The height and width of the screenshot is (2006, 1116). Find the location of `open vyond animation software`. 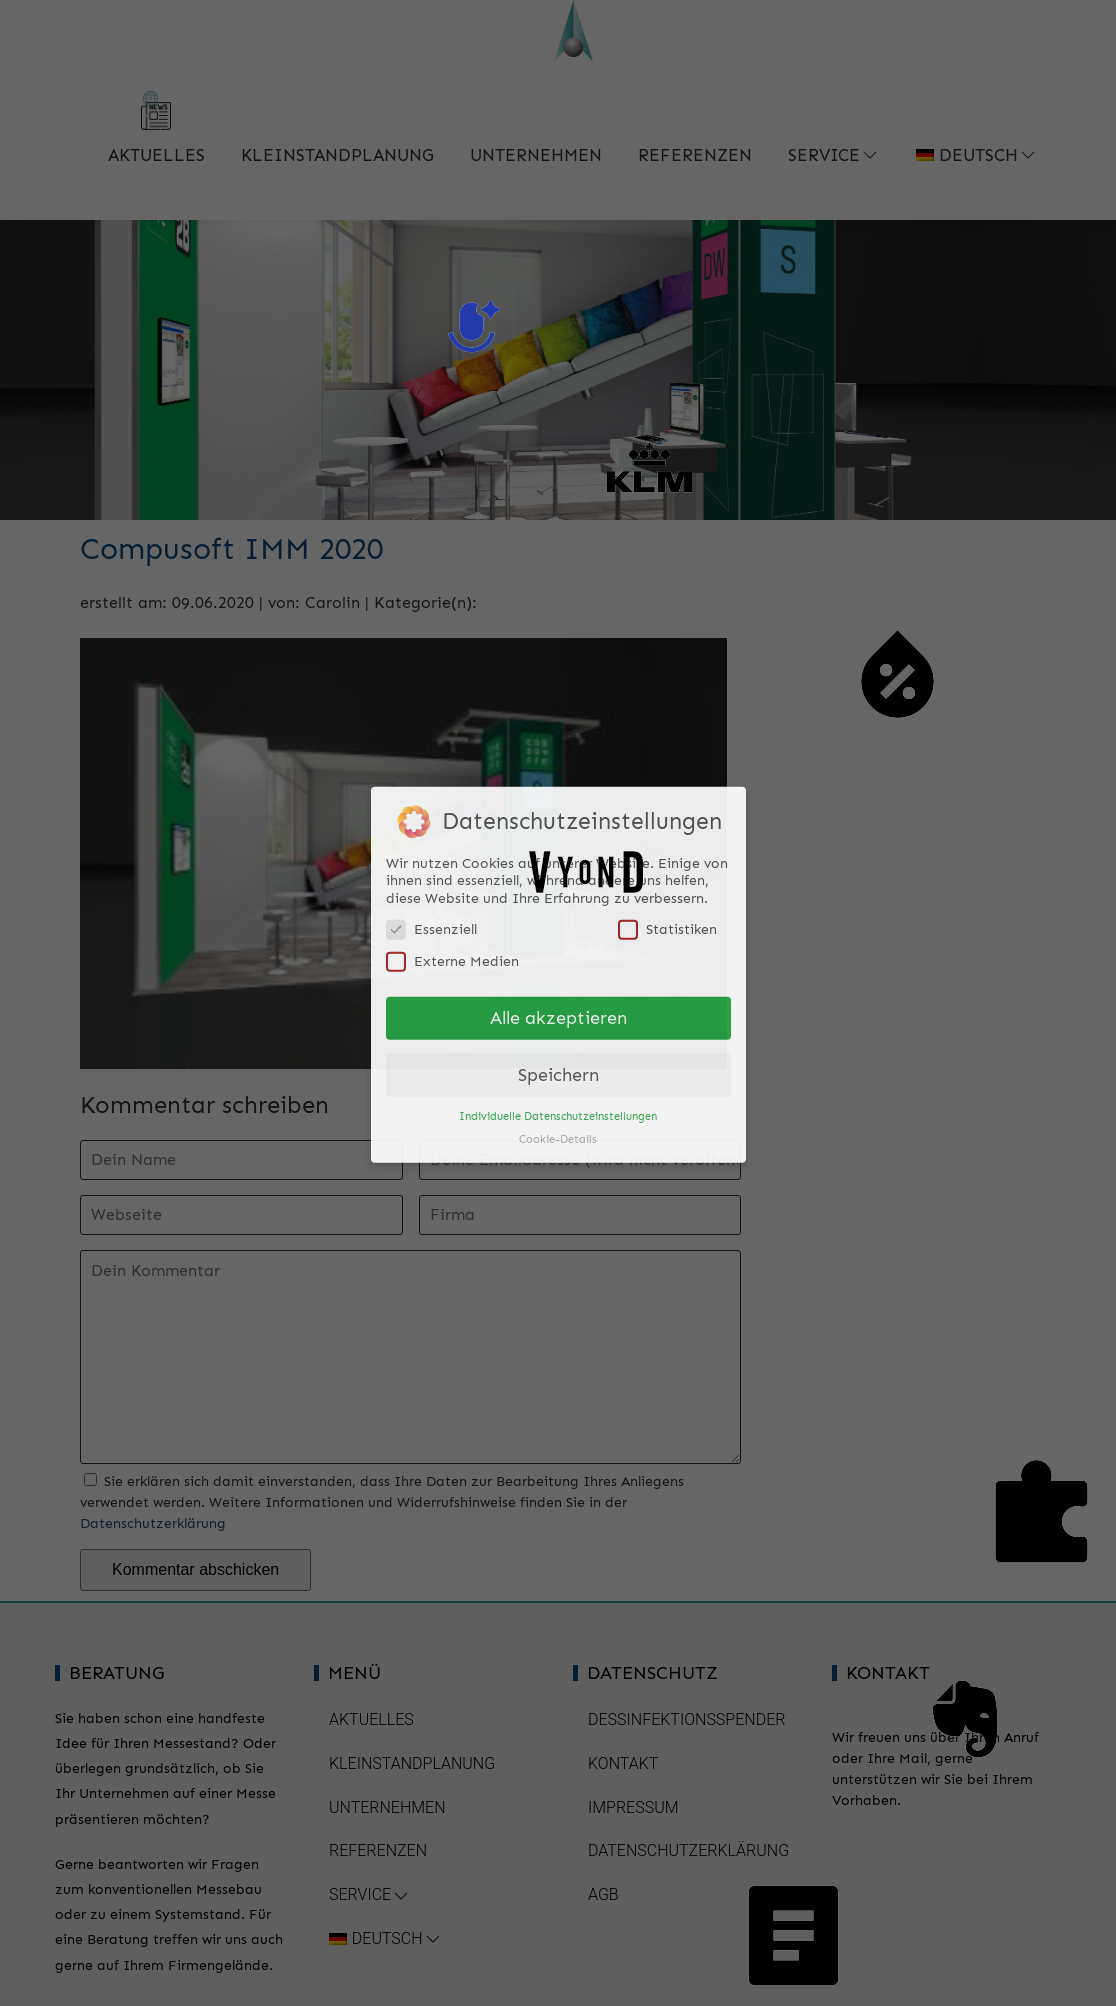

open vyond animation software is located at coordinates (586, 872).